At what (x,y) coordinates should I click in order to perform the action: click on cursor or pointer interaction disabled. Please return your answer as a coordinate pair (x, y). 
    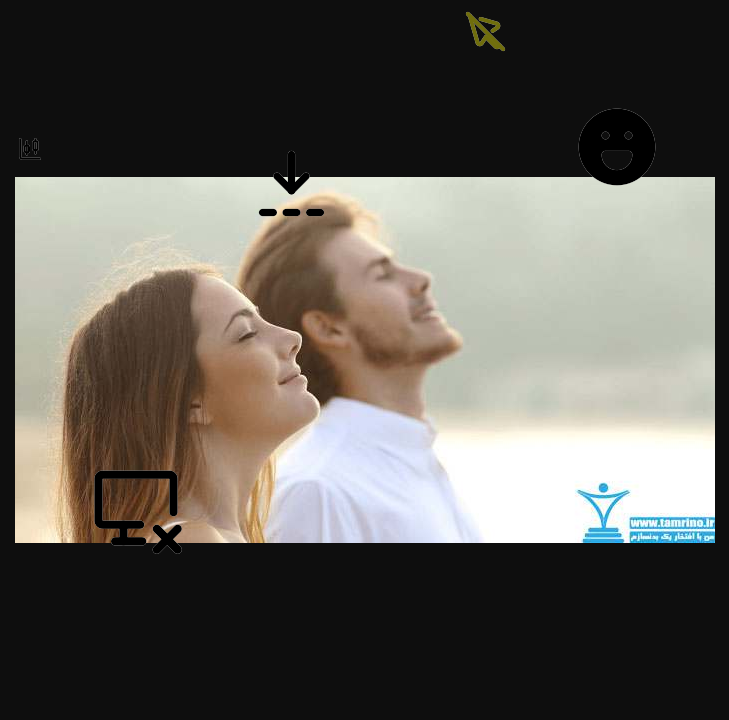
    Looking at the image, I should click on (485, 31).